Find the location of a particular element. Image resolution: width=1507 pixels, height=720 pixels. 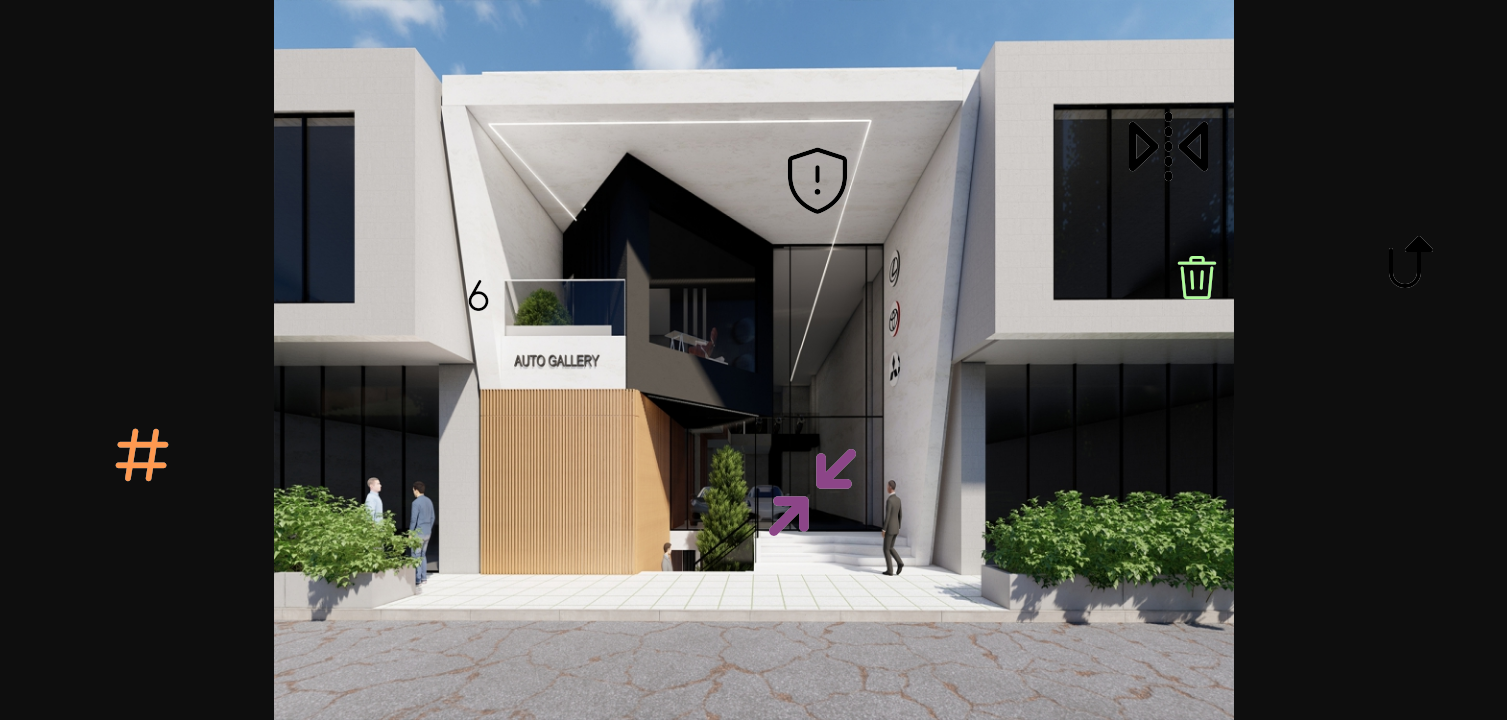

view security alert or warning is located at coordinates (817, 181).